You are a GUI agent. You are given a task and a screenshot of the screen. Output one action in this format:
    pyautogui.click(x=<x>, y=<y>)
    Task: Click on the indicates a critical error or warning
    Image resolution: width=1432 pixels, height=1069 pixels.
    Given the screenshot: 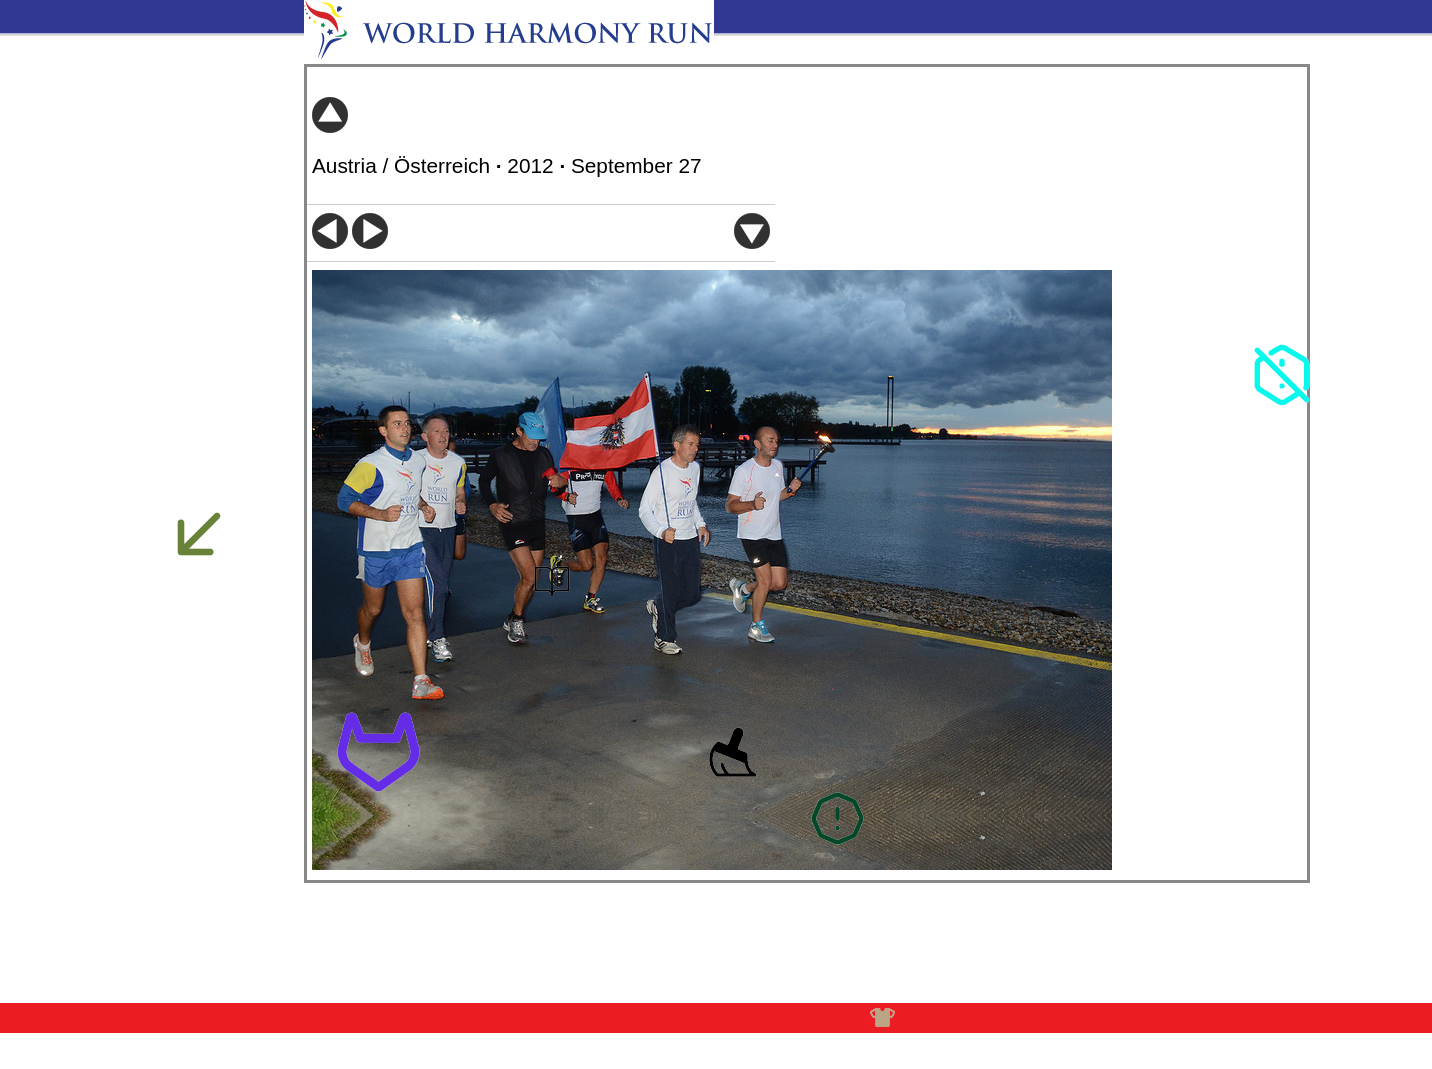 What is the action you would take?
    pyautogui.click(x=837, y=818)
    